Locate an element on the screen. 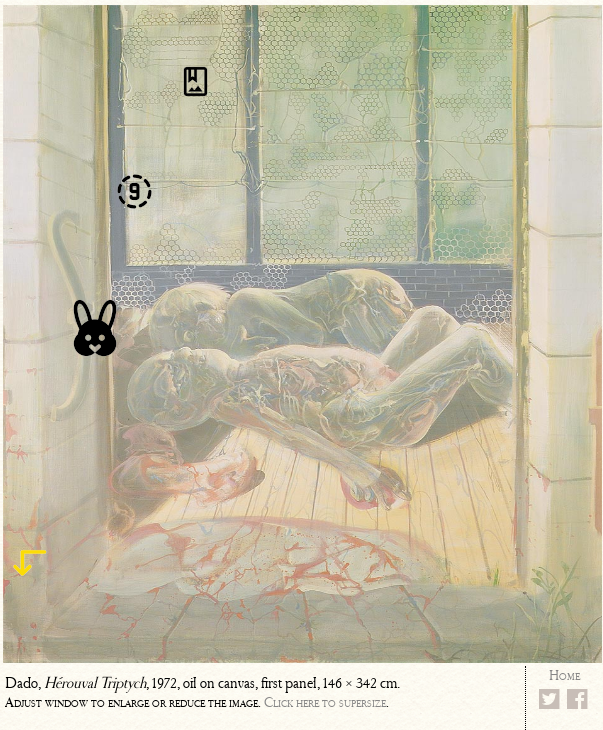 The image size is (603, 730). access pet or animal-related features is located at coordinates (95, 329).